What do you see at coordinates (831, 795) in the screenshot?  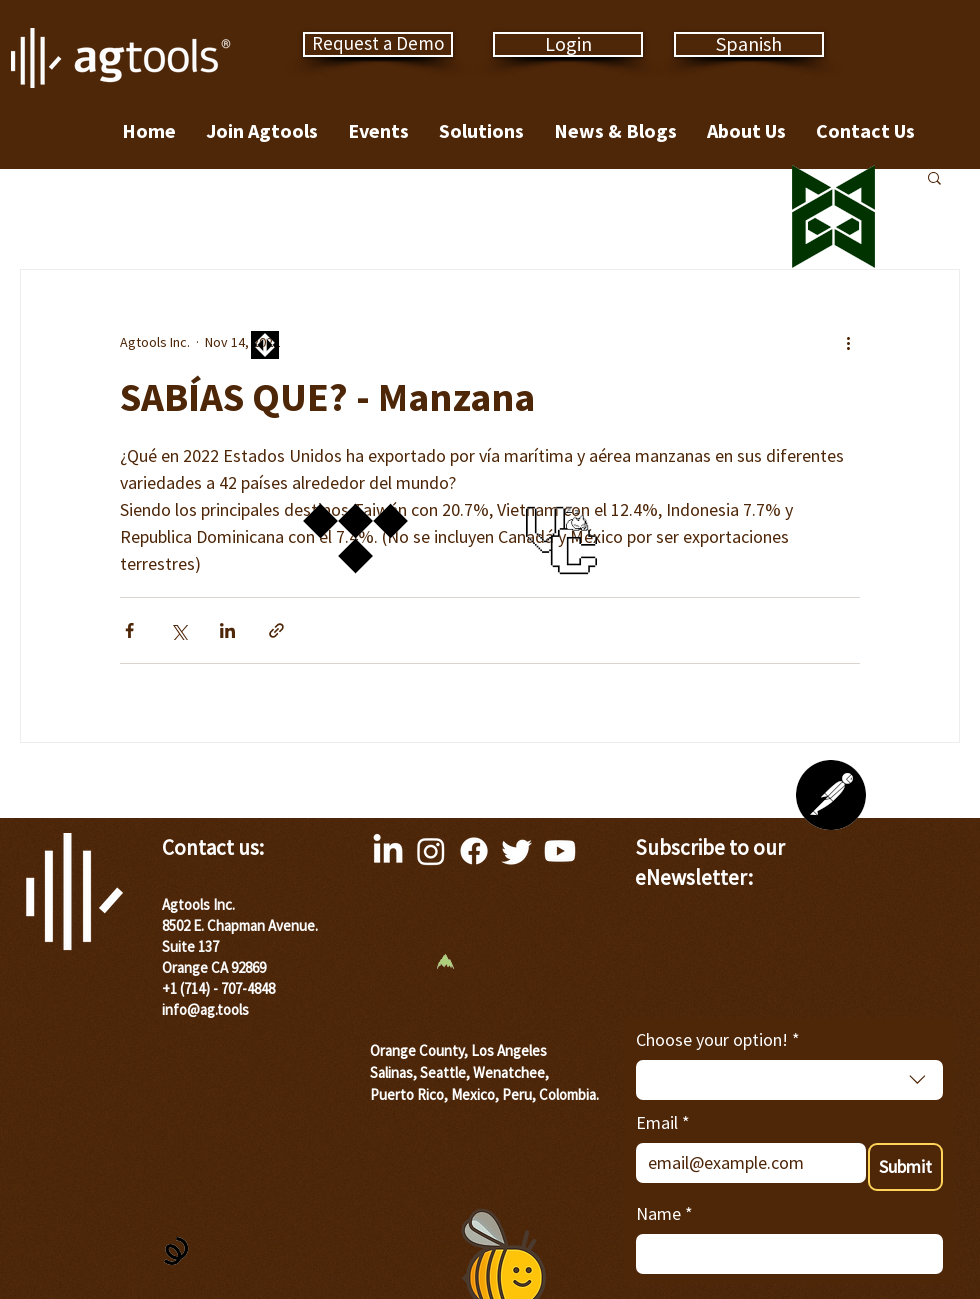 I see `open postman API development tool` at bounding box center [831, 795].